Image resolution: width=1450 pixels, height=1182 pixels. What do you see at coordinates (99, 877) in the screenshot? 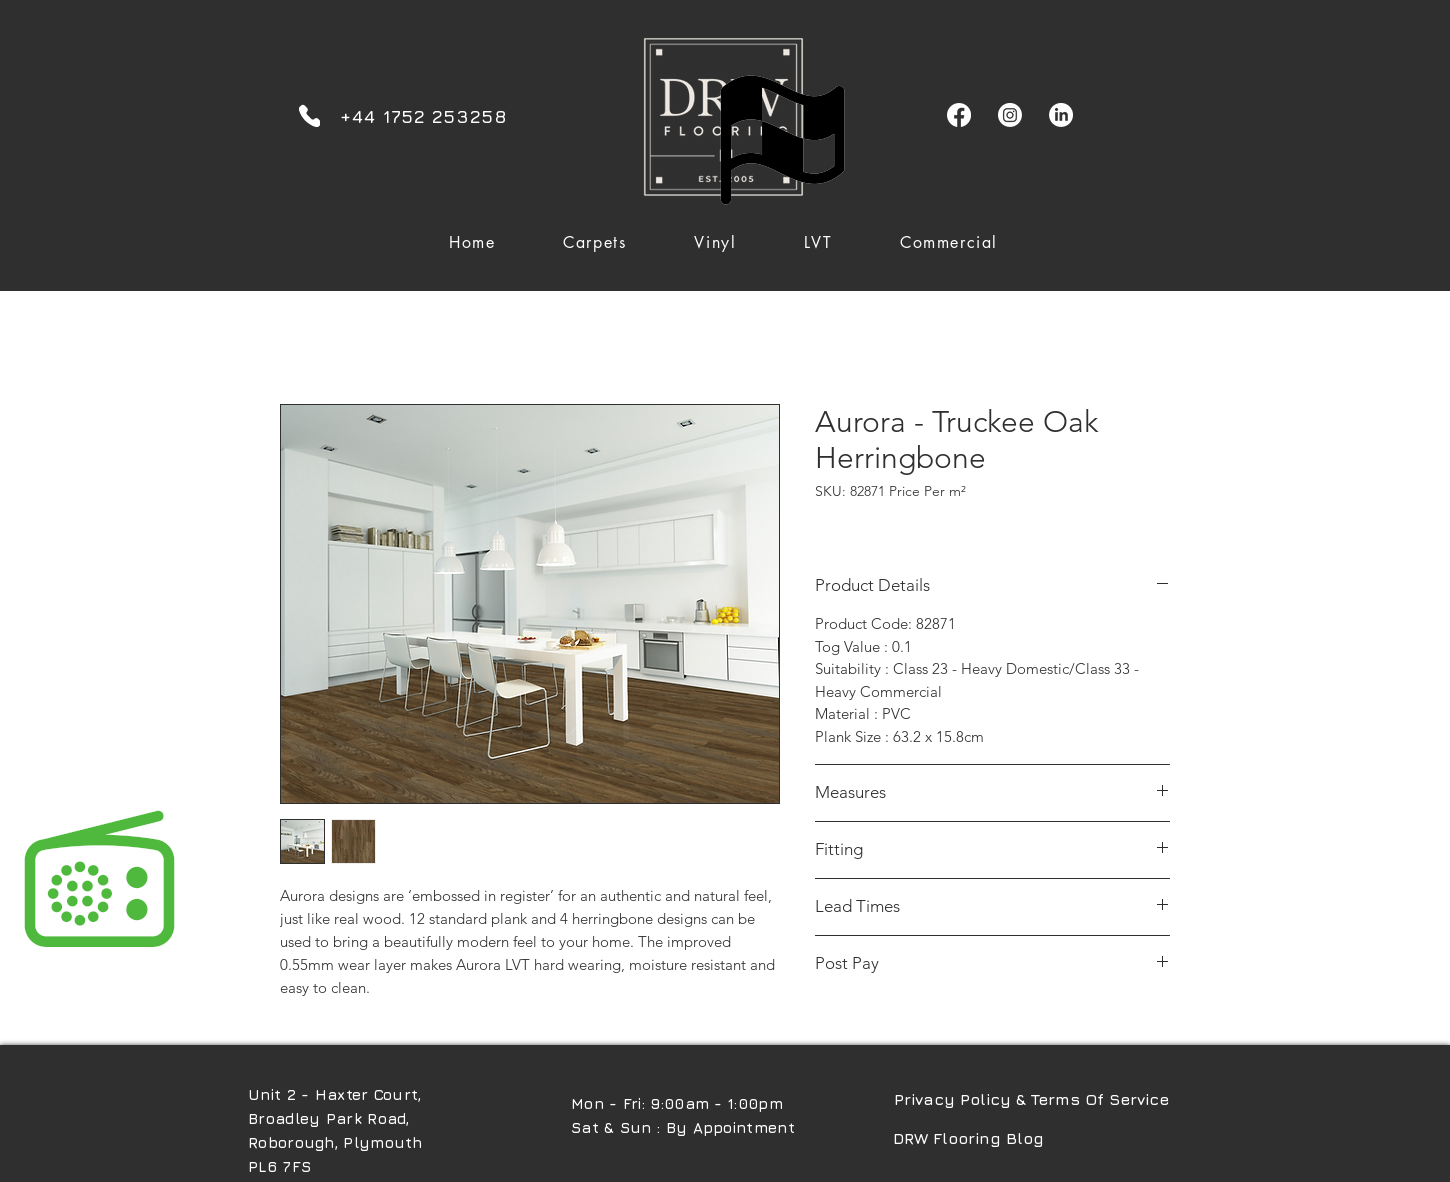
I see `listen to radio or audio broadcasts` at bounding box center [99, 877].